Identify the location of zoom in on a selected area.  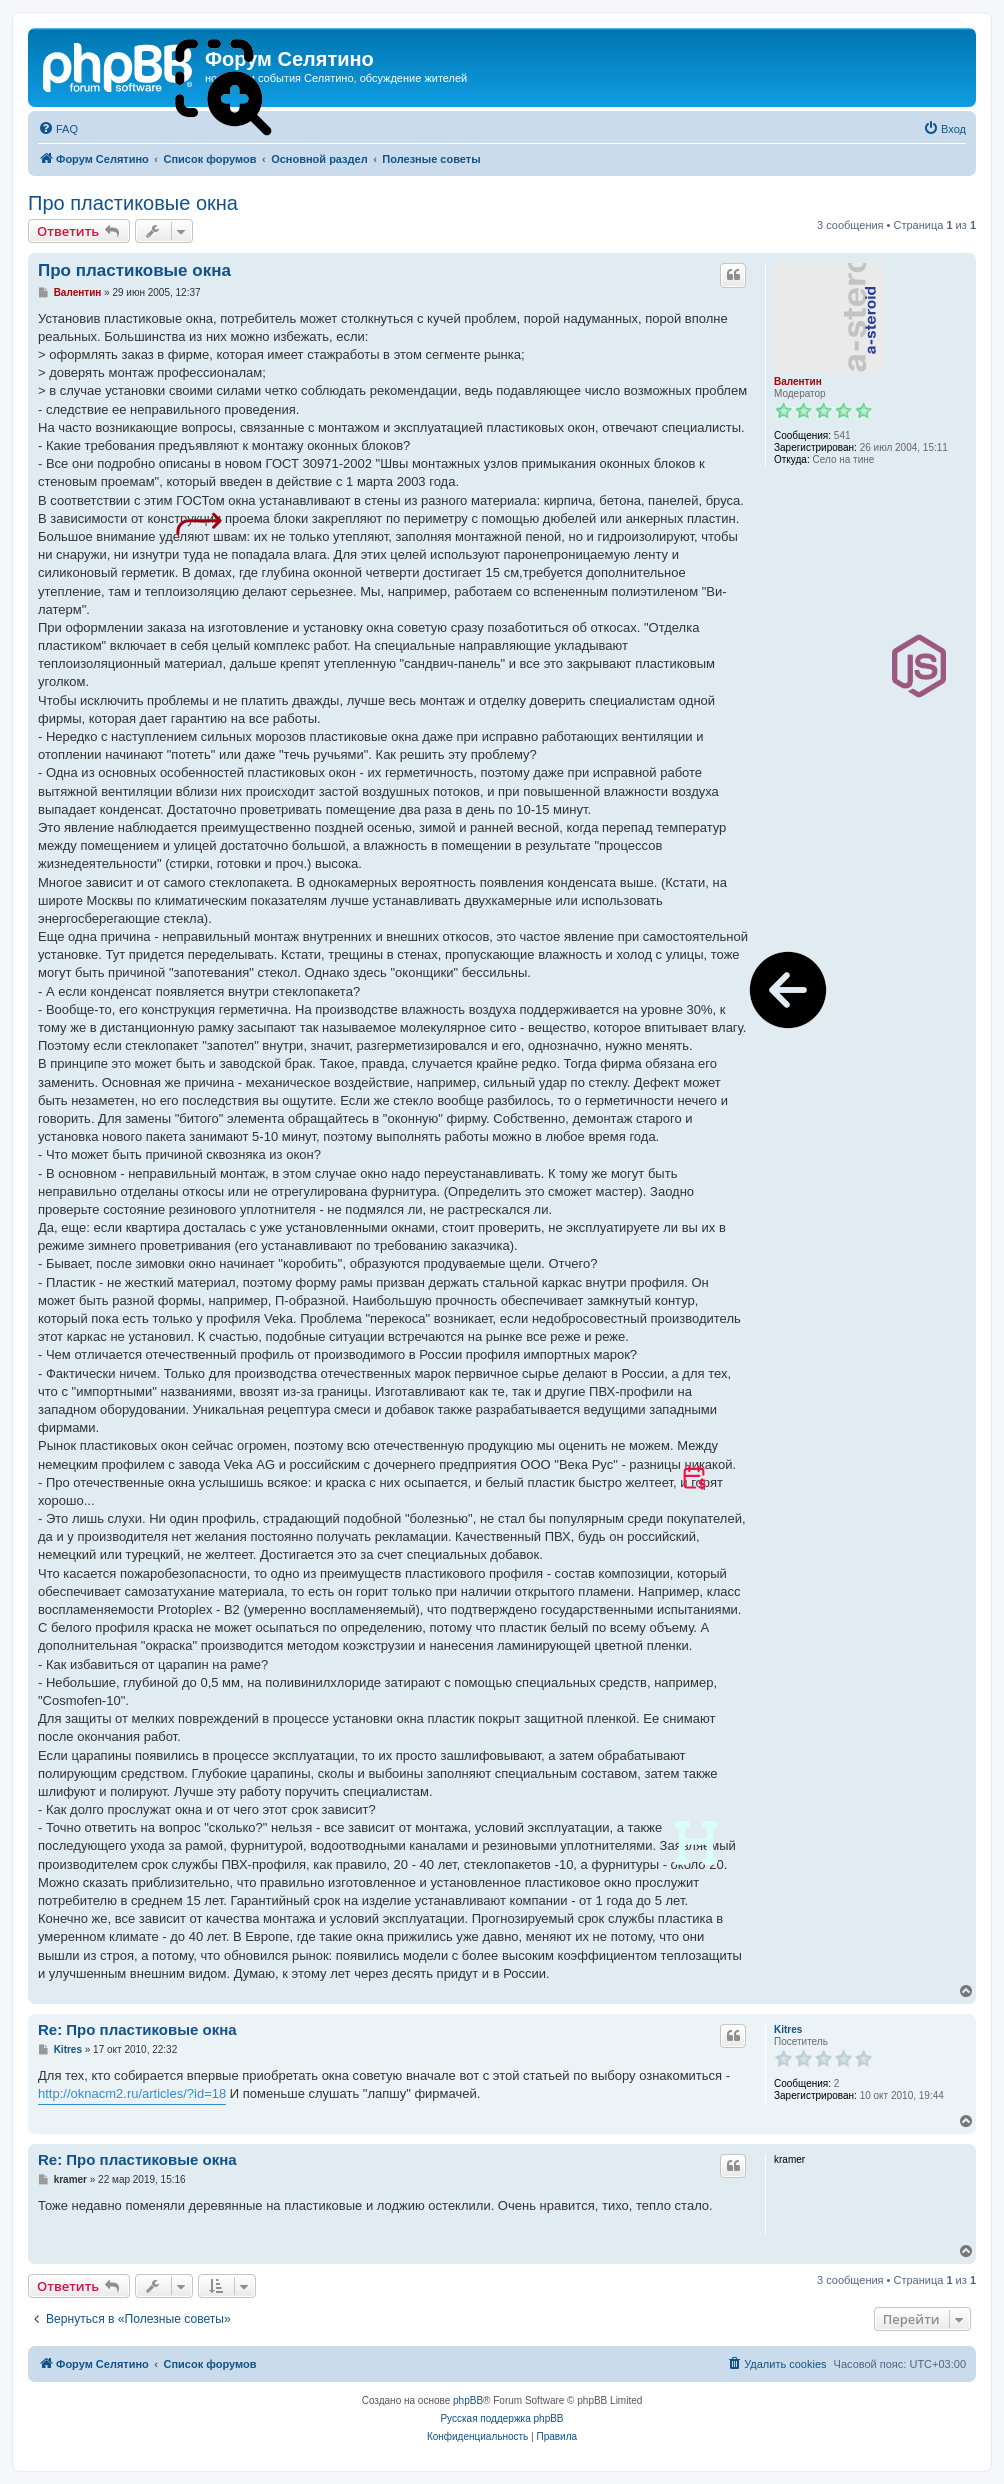
(221, 85).